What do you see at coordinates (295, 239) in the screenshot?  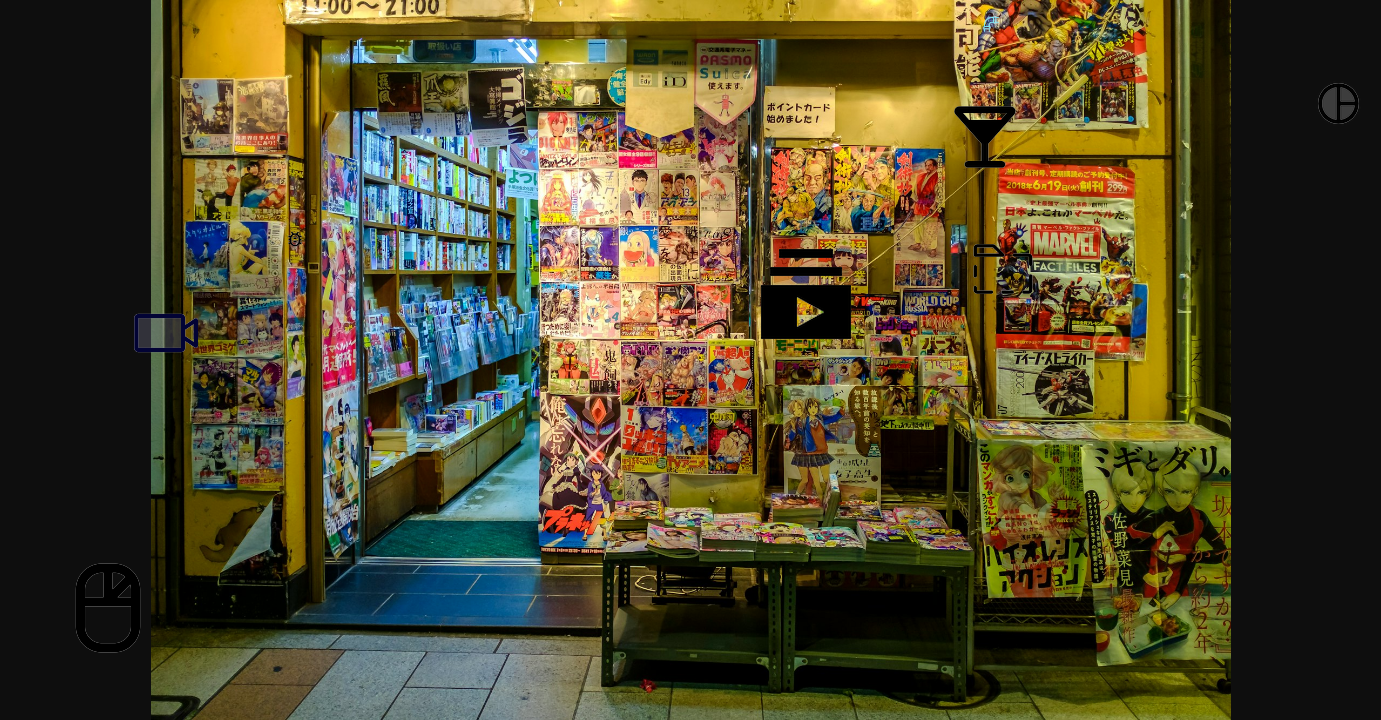 I see `report a bug or issue` at bounding box center [295, 239].